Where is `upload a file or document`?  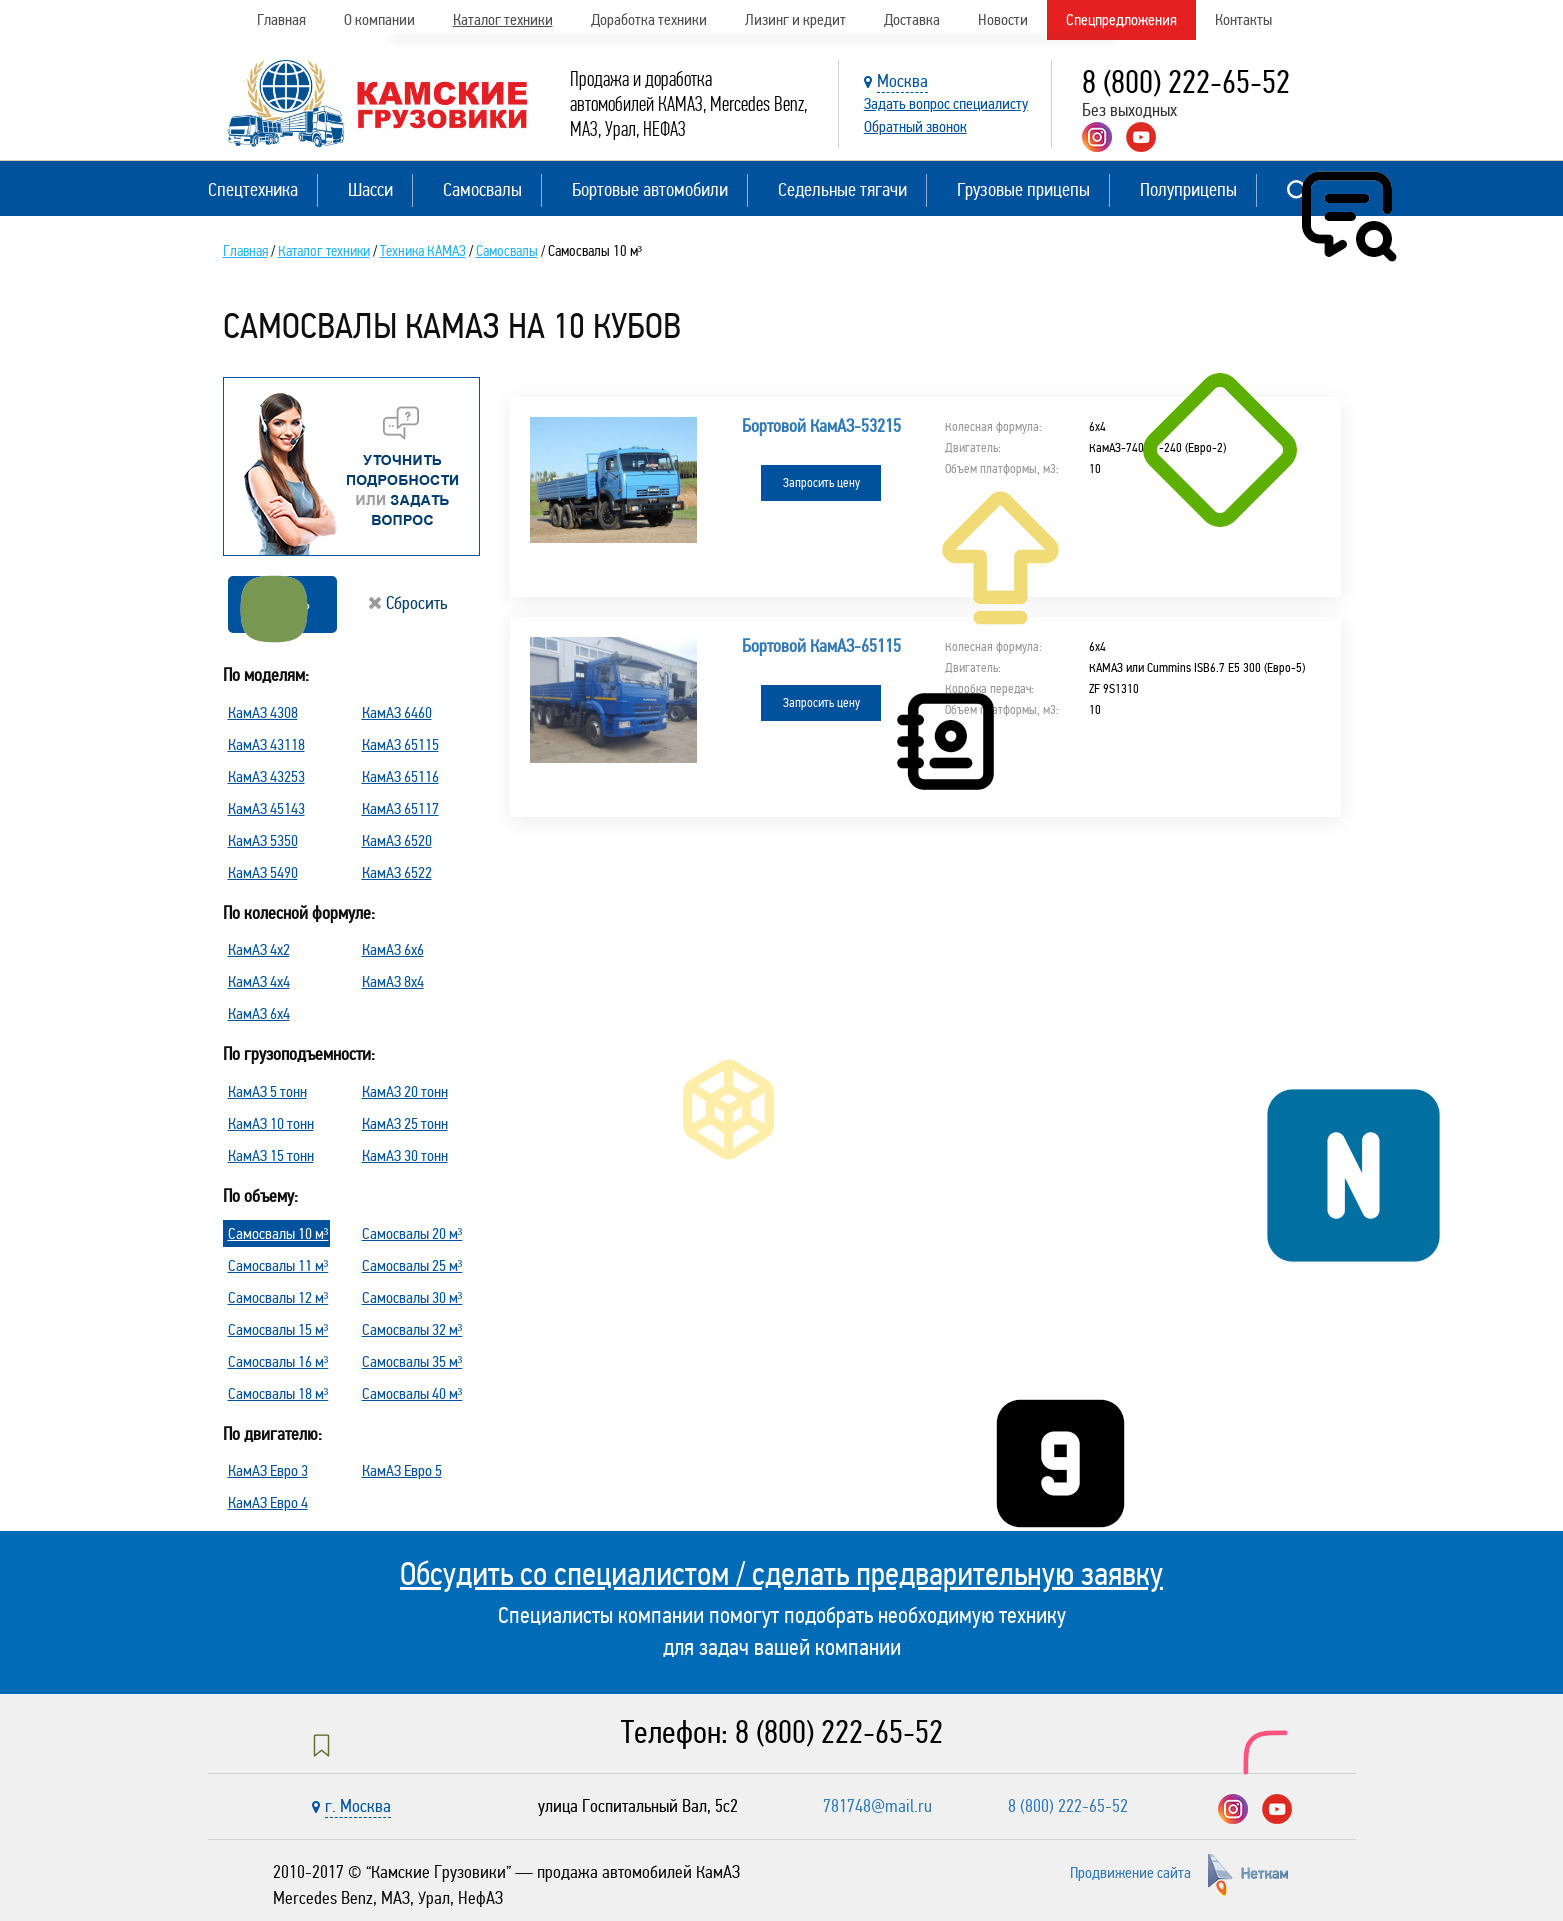 upload a file or document is located at coordinates (1000, 556).